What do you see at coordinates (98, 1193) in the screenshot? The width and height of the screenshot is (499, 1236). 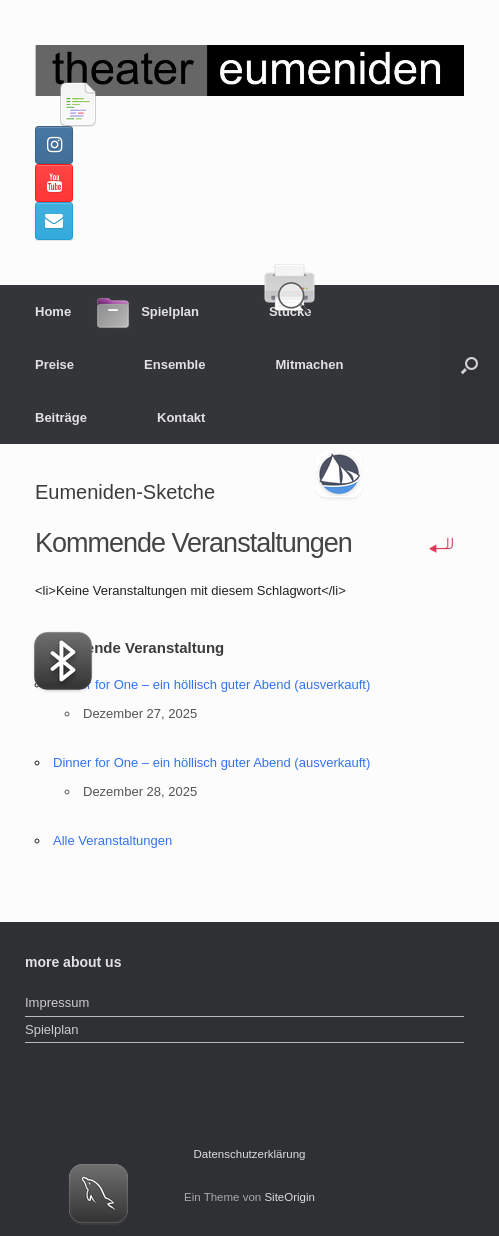 I see `open mysql workbench database management tool` at bounding box center [98, 1193].